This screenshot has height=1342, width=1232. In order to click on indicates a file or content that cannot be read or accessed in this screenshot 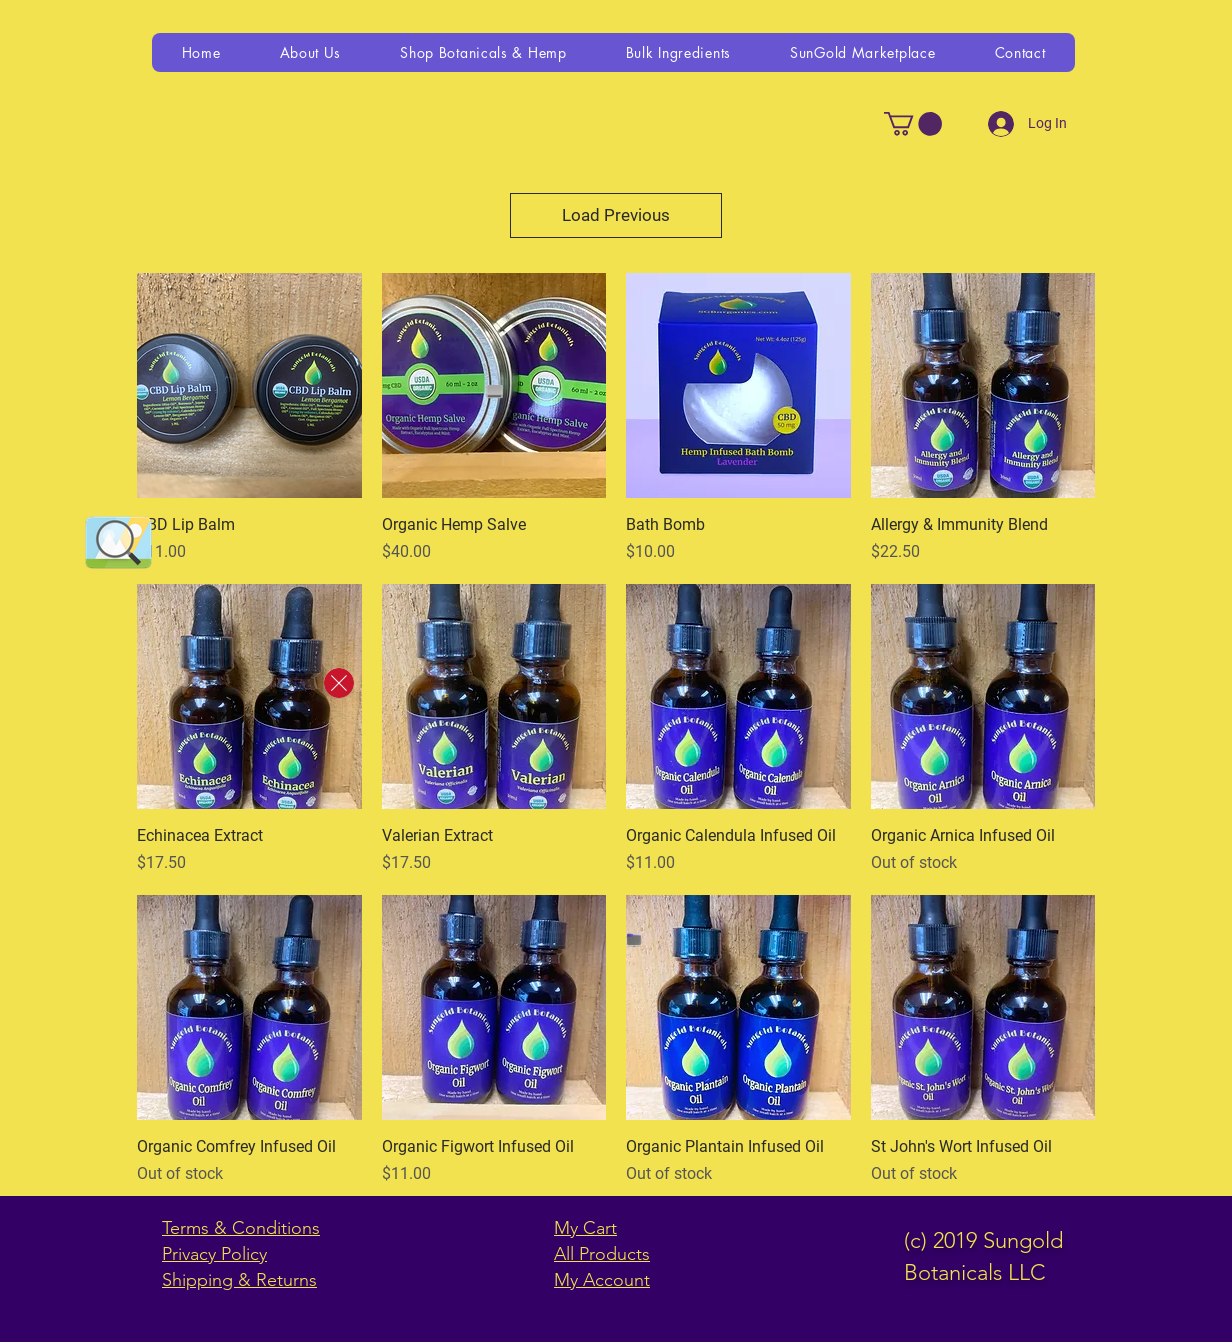, I will do `click(339, 683)`.